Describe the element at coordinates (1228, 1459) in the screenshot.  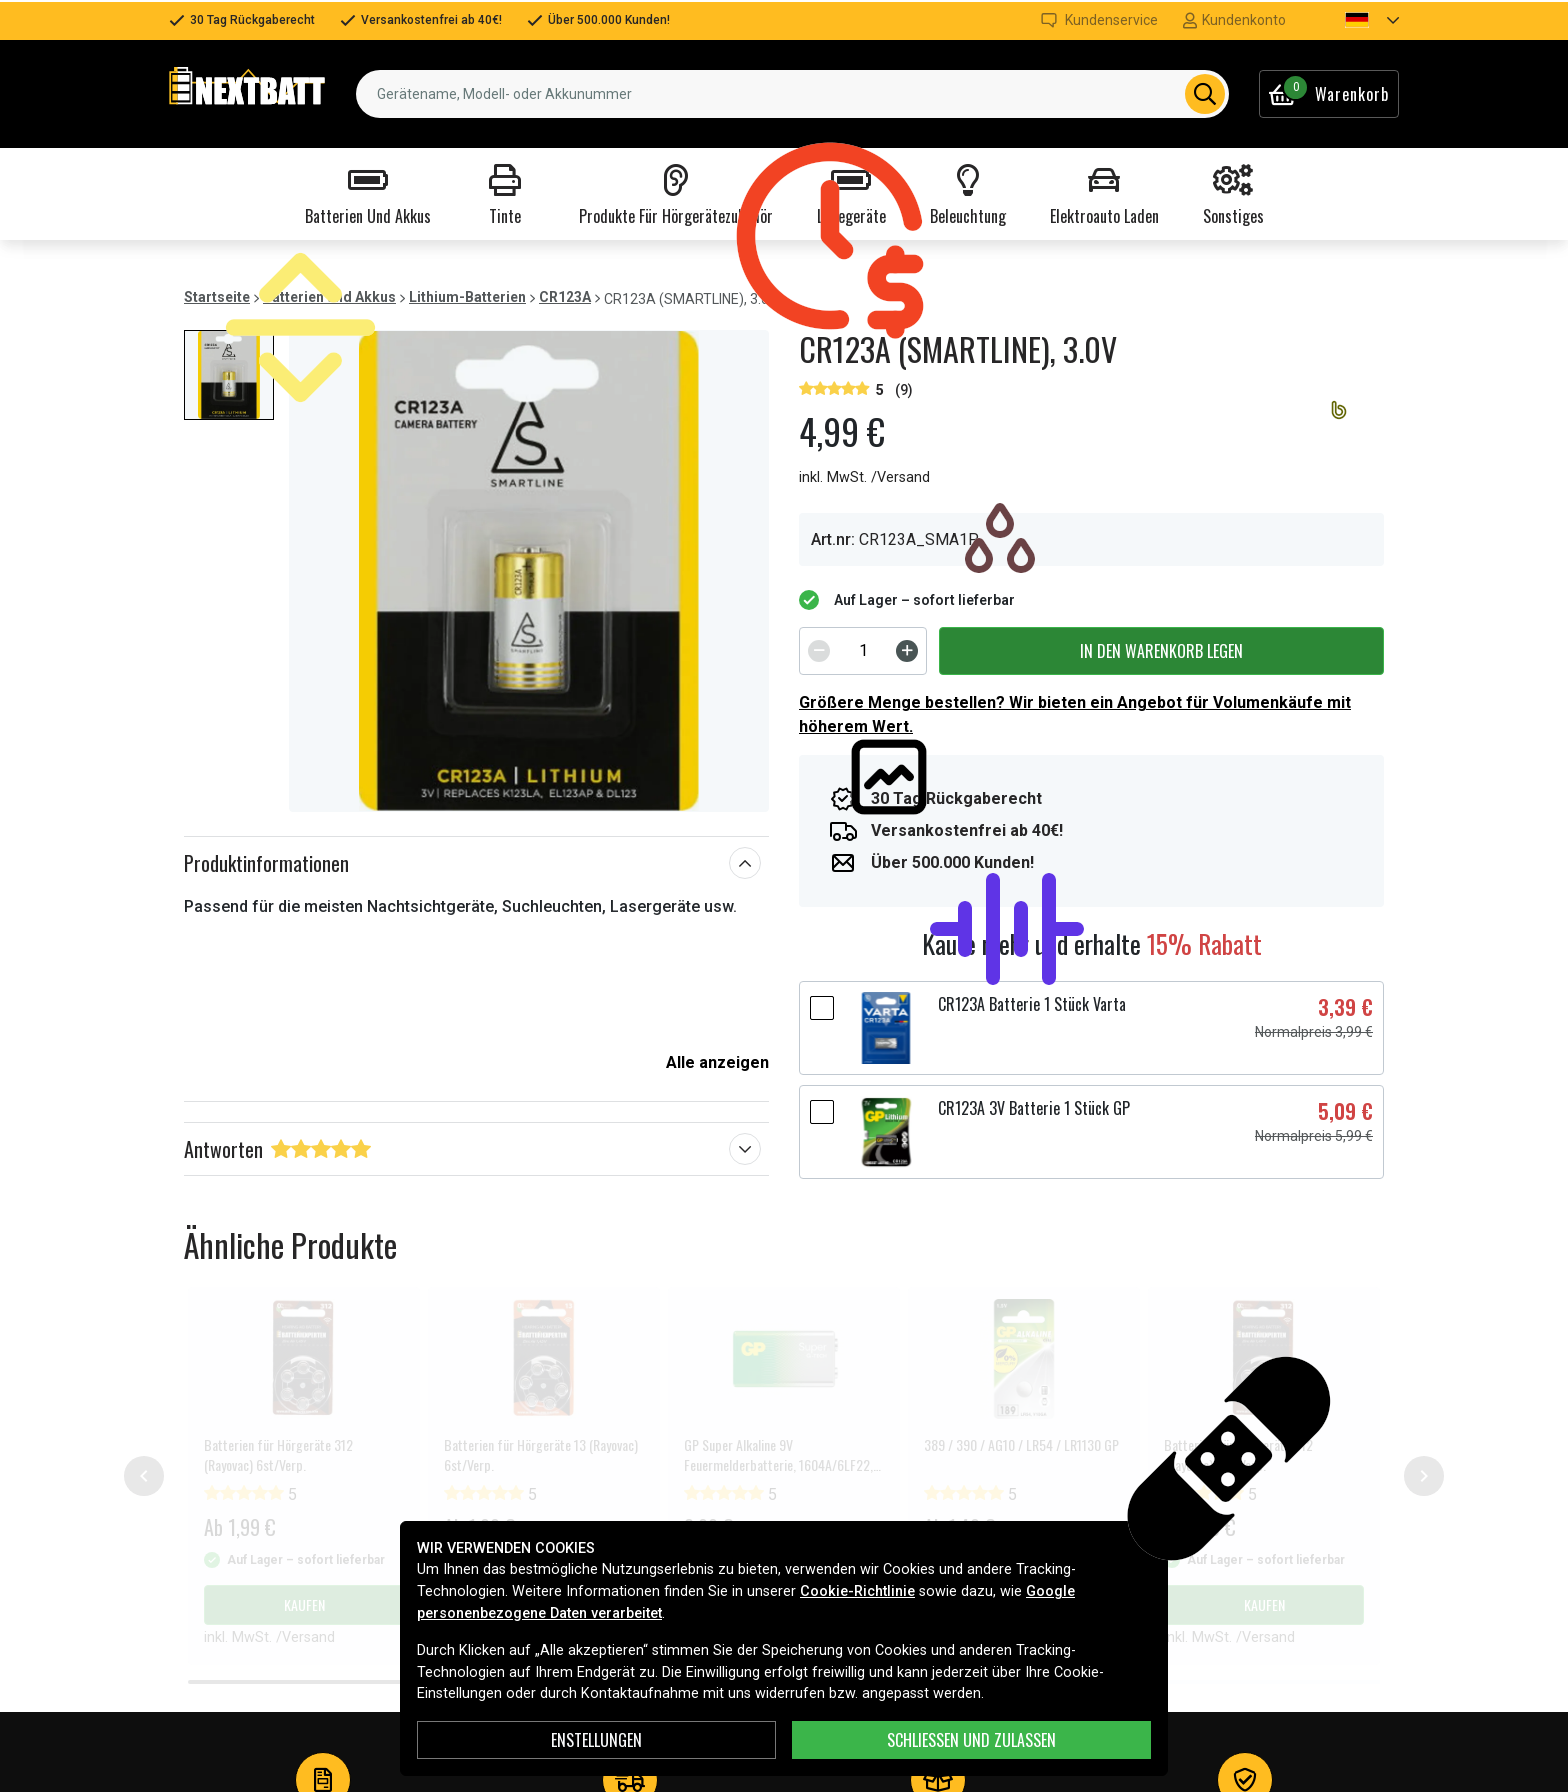
I see `access first aid or medical help` at that location.